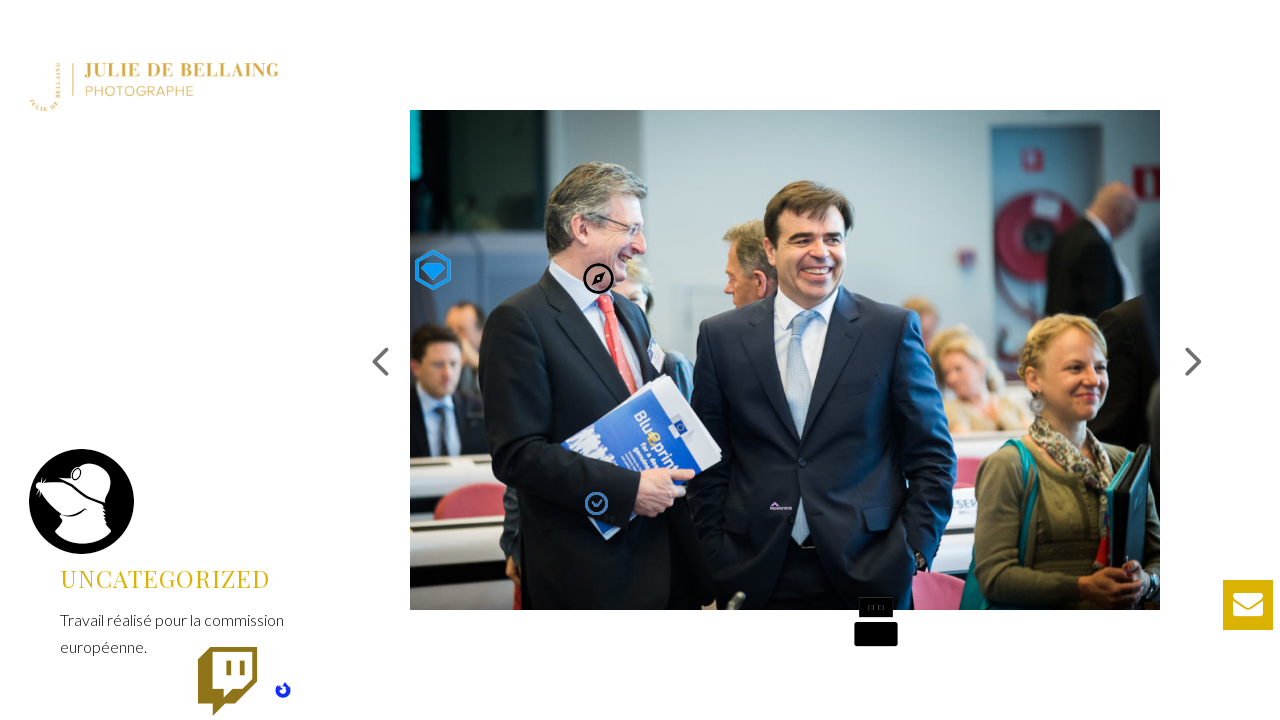 The image size is (1280, 720). What do you see at coordinates (81, 501) in the screenshot?
I see `open Mullvad VPN app` at bounding box center [81, 501].